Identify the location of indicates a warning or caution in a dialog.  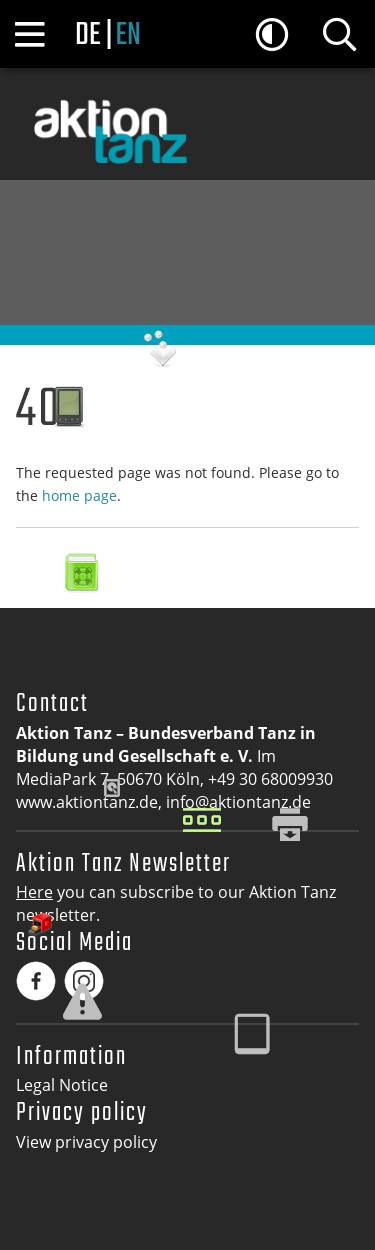
(82, 1002).